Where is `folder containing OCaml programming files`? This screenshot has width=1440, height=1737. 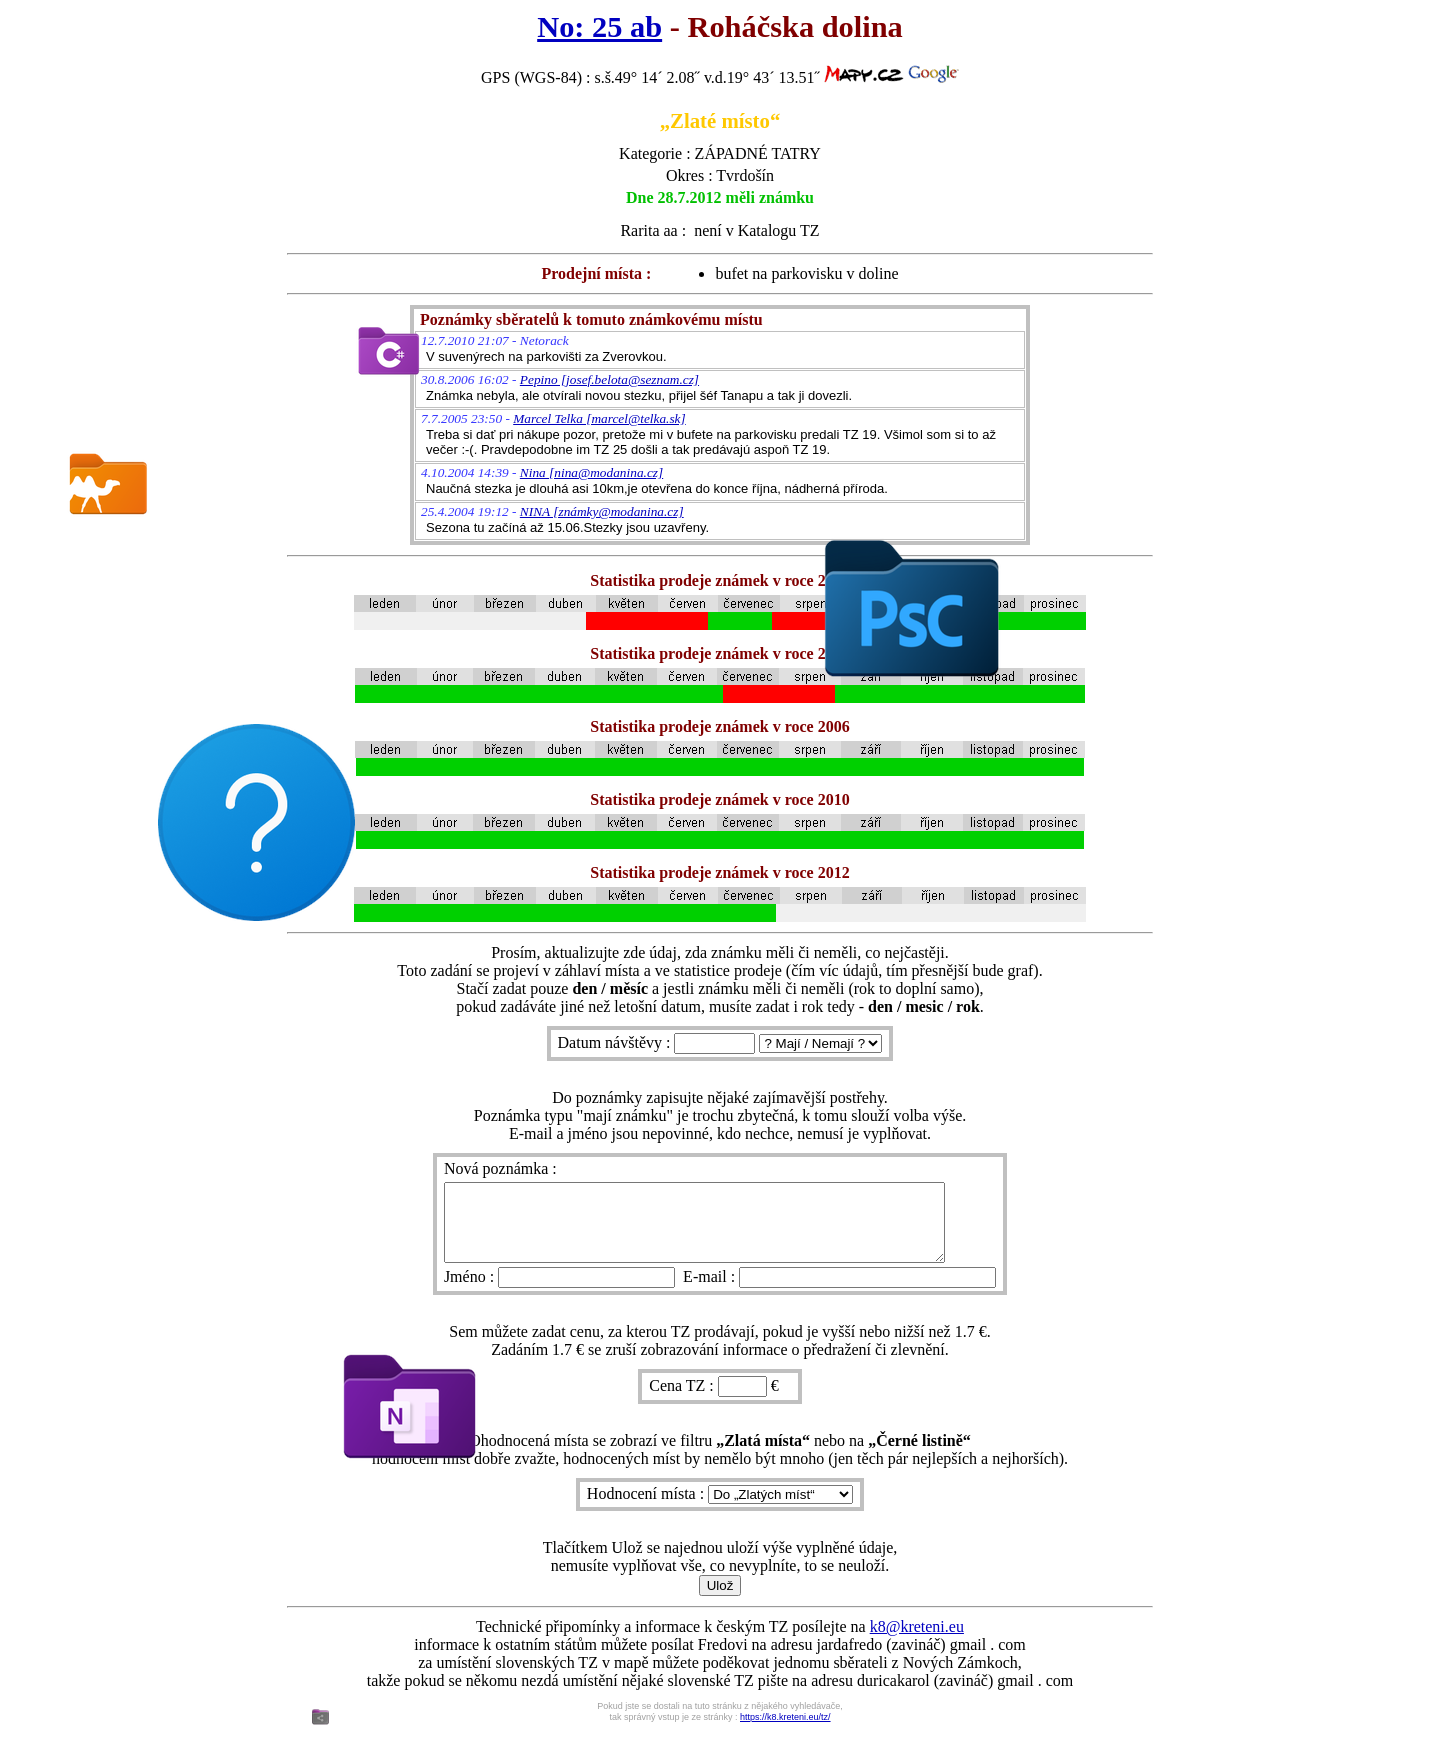 folder containing OCaml programming files is located at coordinates (108, 486).